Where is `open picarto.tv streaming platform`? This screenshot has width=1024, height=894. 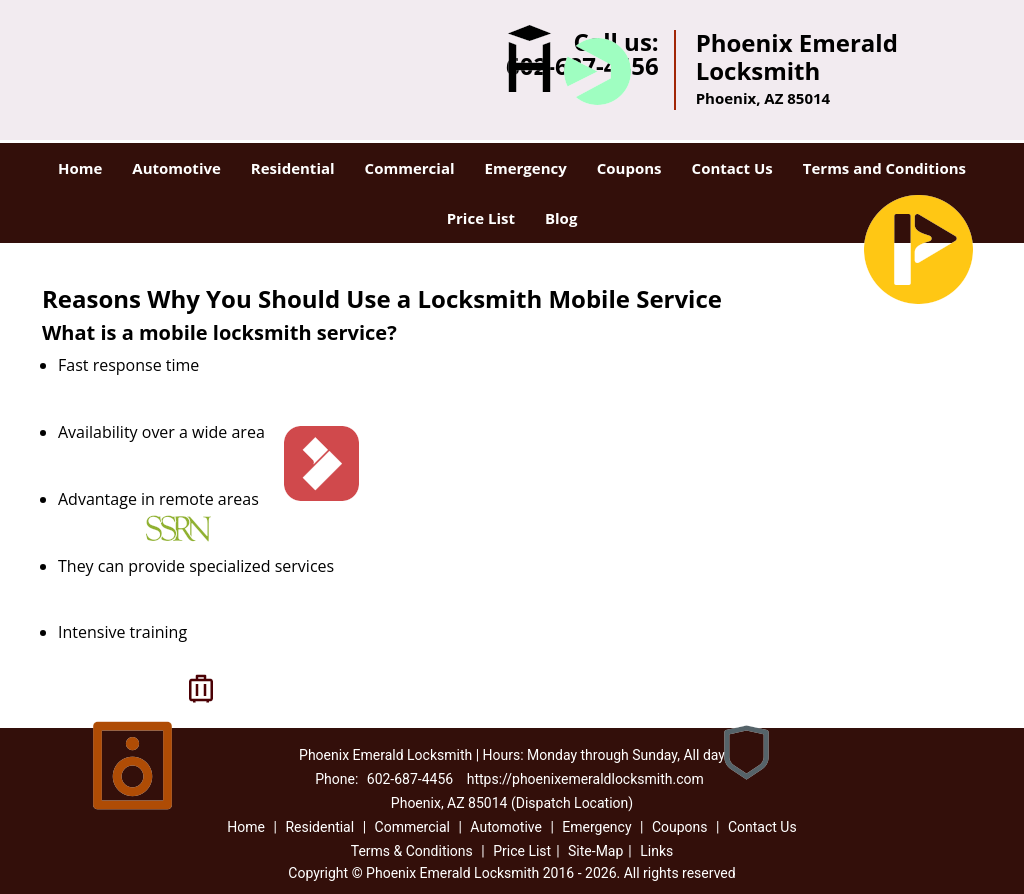
open picarto.tv streaming platform is located at coordinates (918, 249).